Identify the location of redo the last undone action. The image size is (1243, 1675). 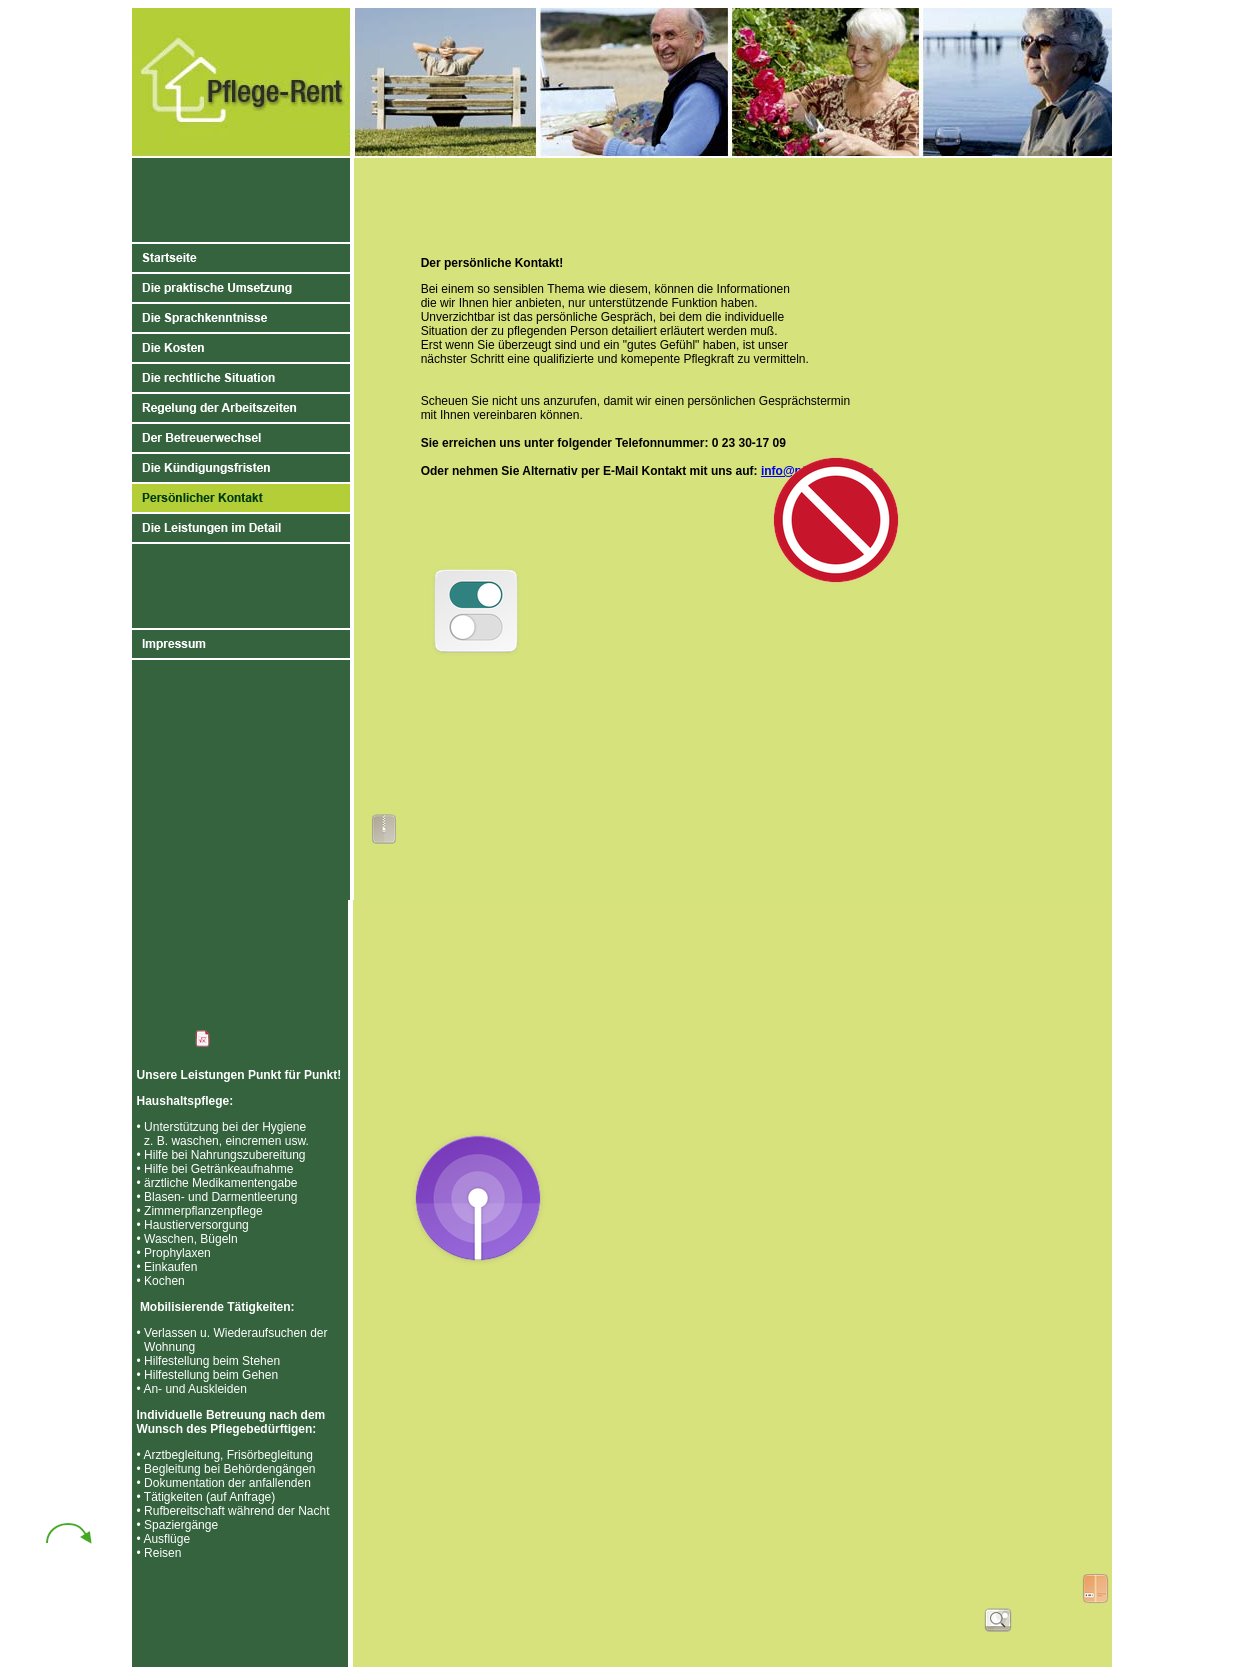
(69, 1533).